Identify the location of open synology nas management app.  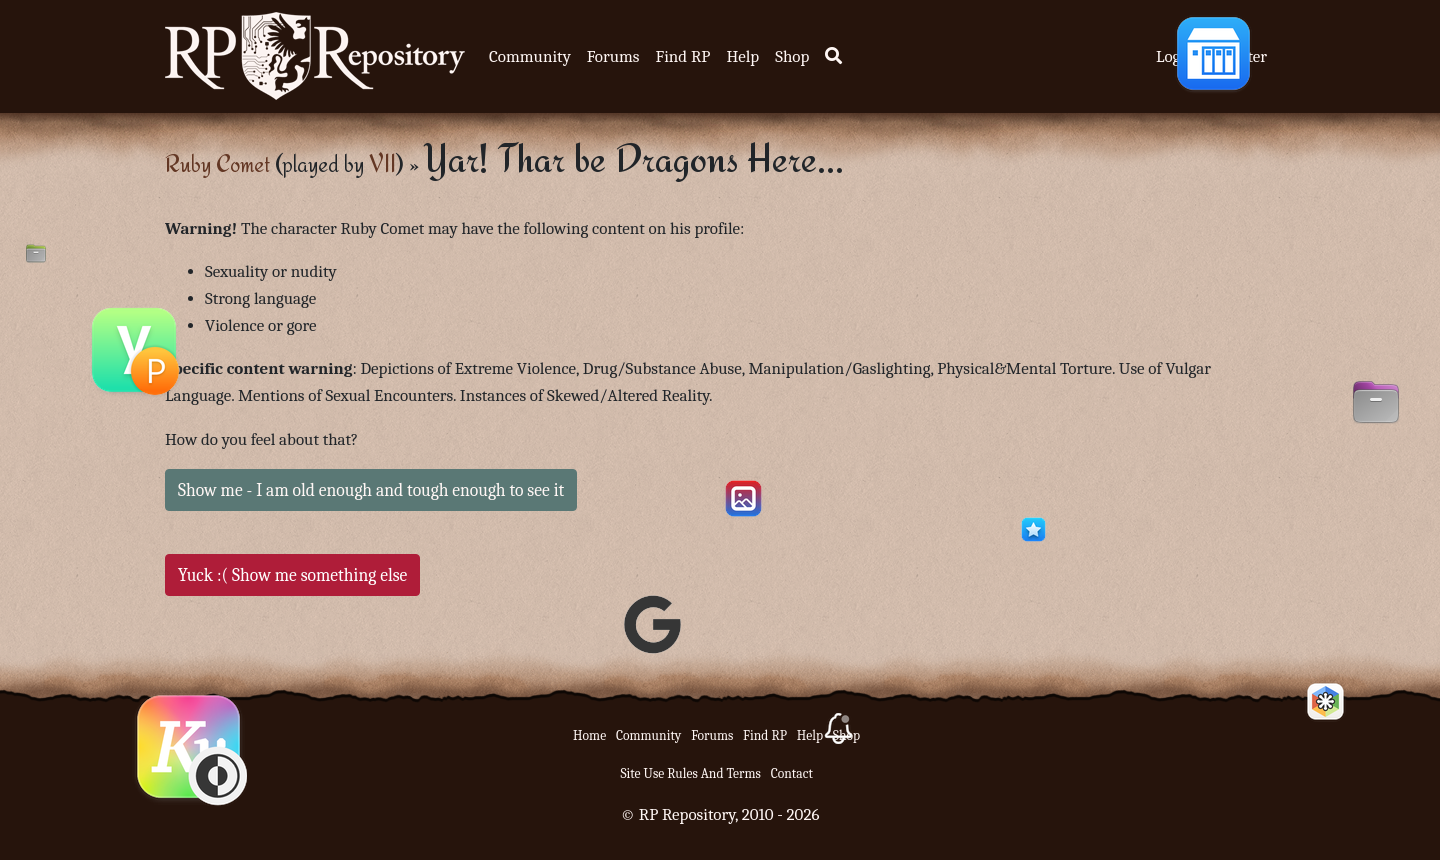
(1213, 53).